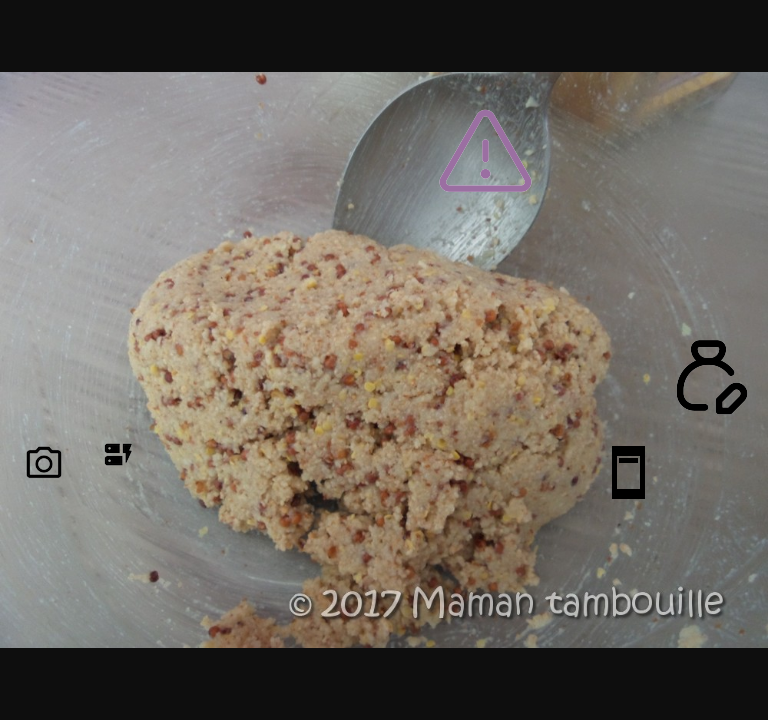 Image resolution: width=768 pixels, height=720 pixels. What do you see at coordinates (118, 454) in the screenshot?
I see `access dynamic or auto-generated forms` at bounding box center [118, 454].